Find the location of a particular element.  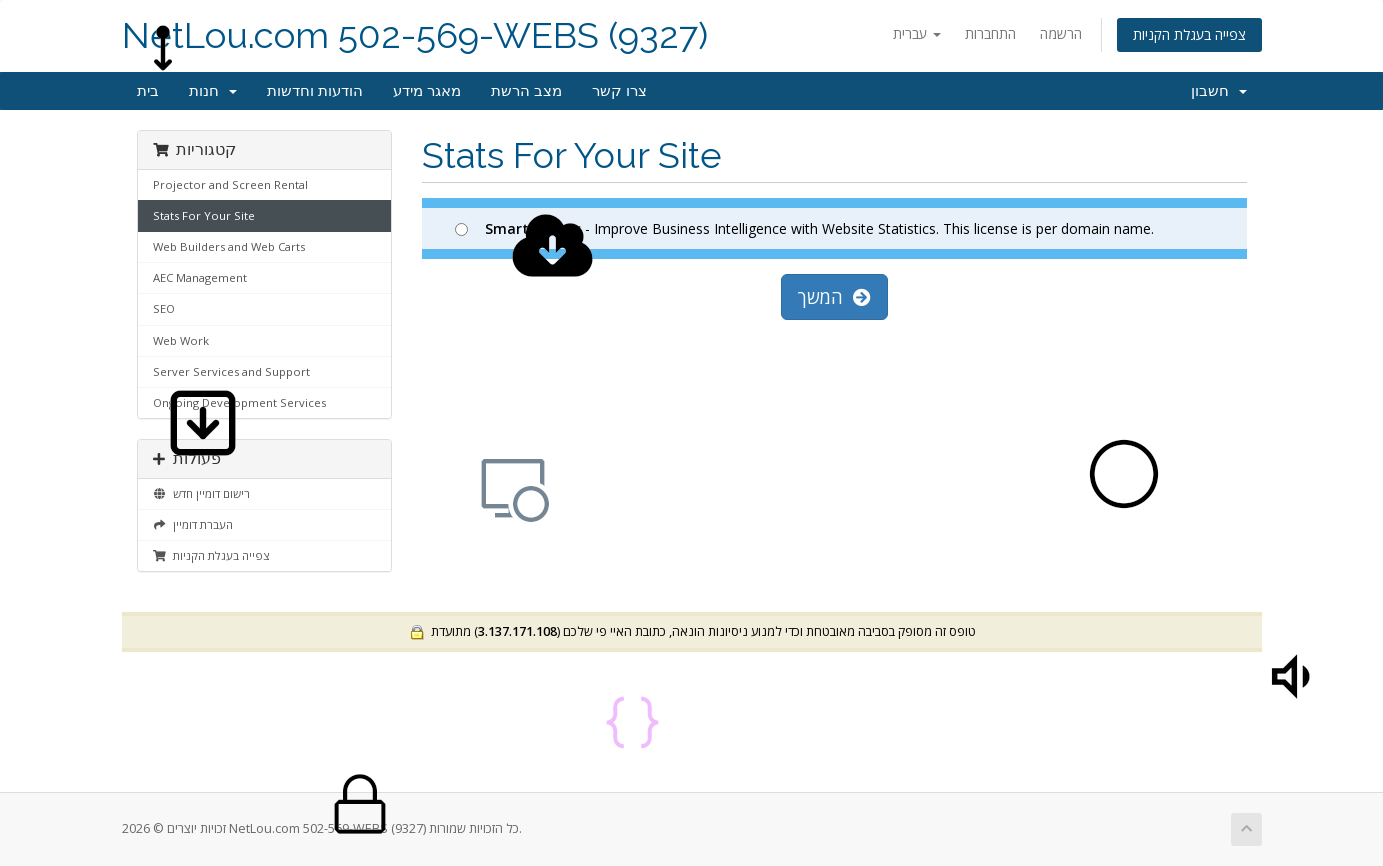

indicates a namespace or module in code is located at coordinates (632, 722).